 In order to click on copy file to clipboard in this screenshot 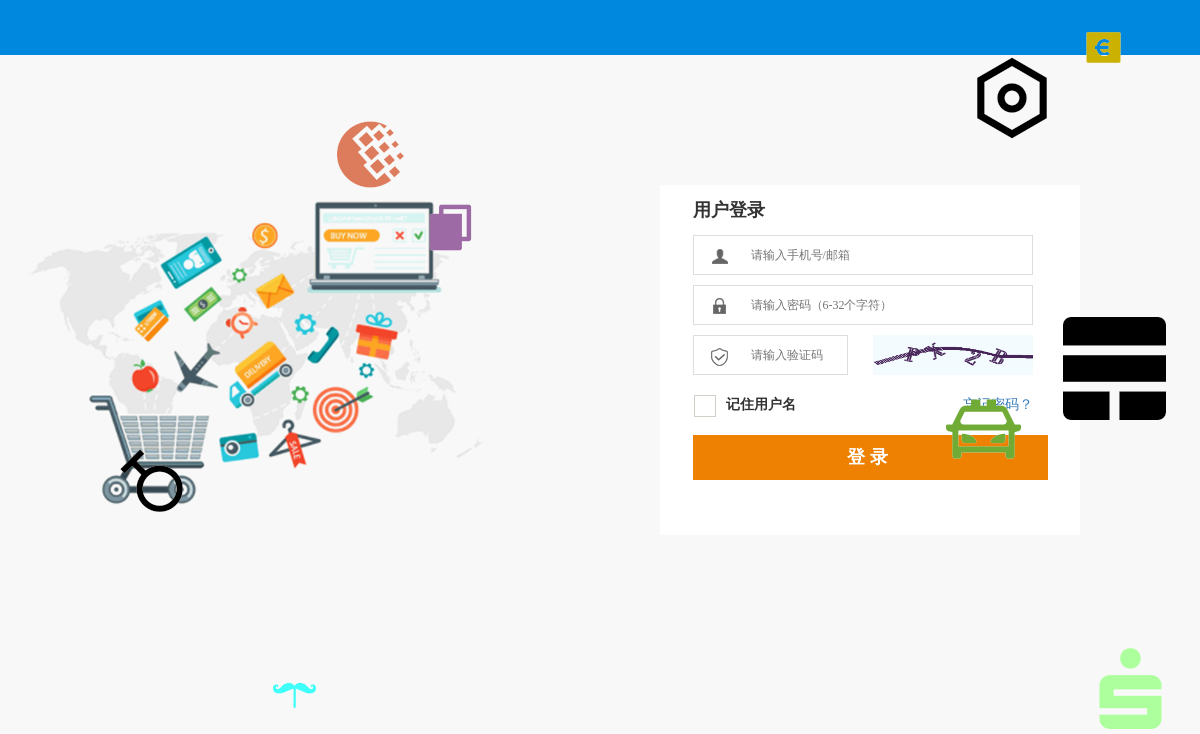, I will do `click(450, 227)`.